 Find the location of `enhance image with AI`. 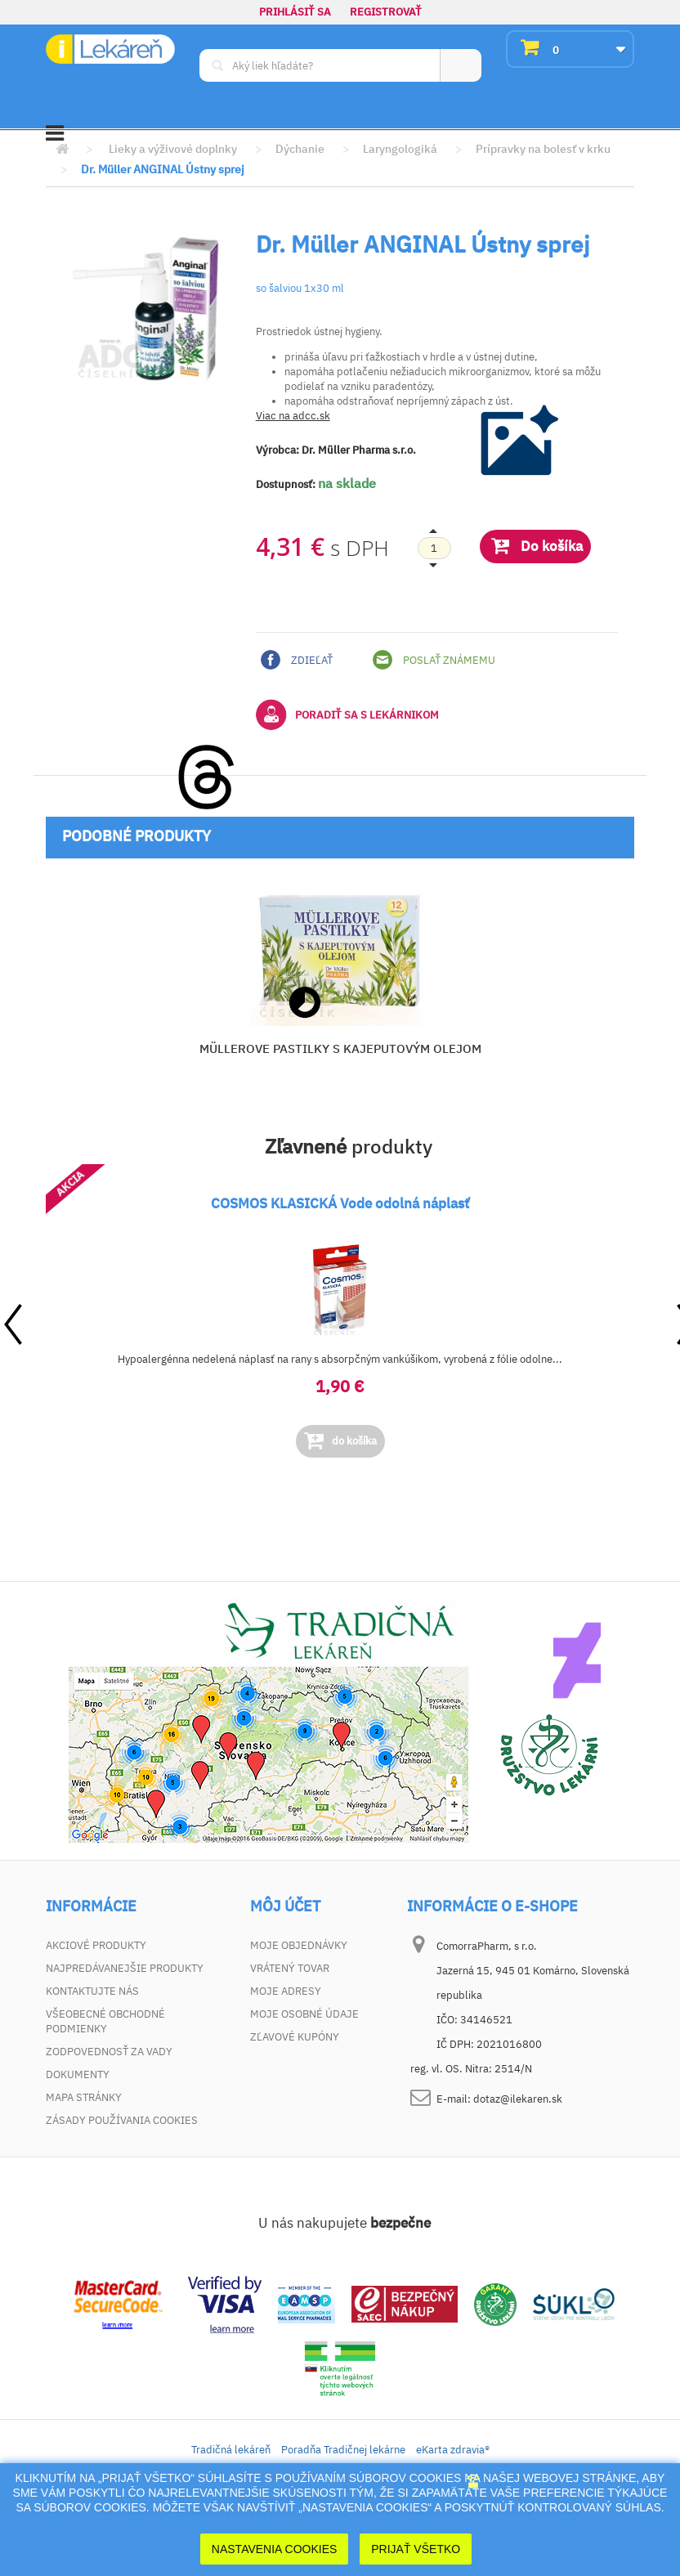

enhance image with AI is located at coordinates (516, 443).